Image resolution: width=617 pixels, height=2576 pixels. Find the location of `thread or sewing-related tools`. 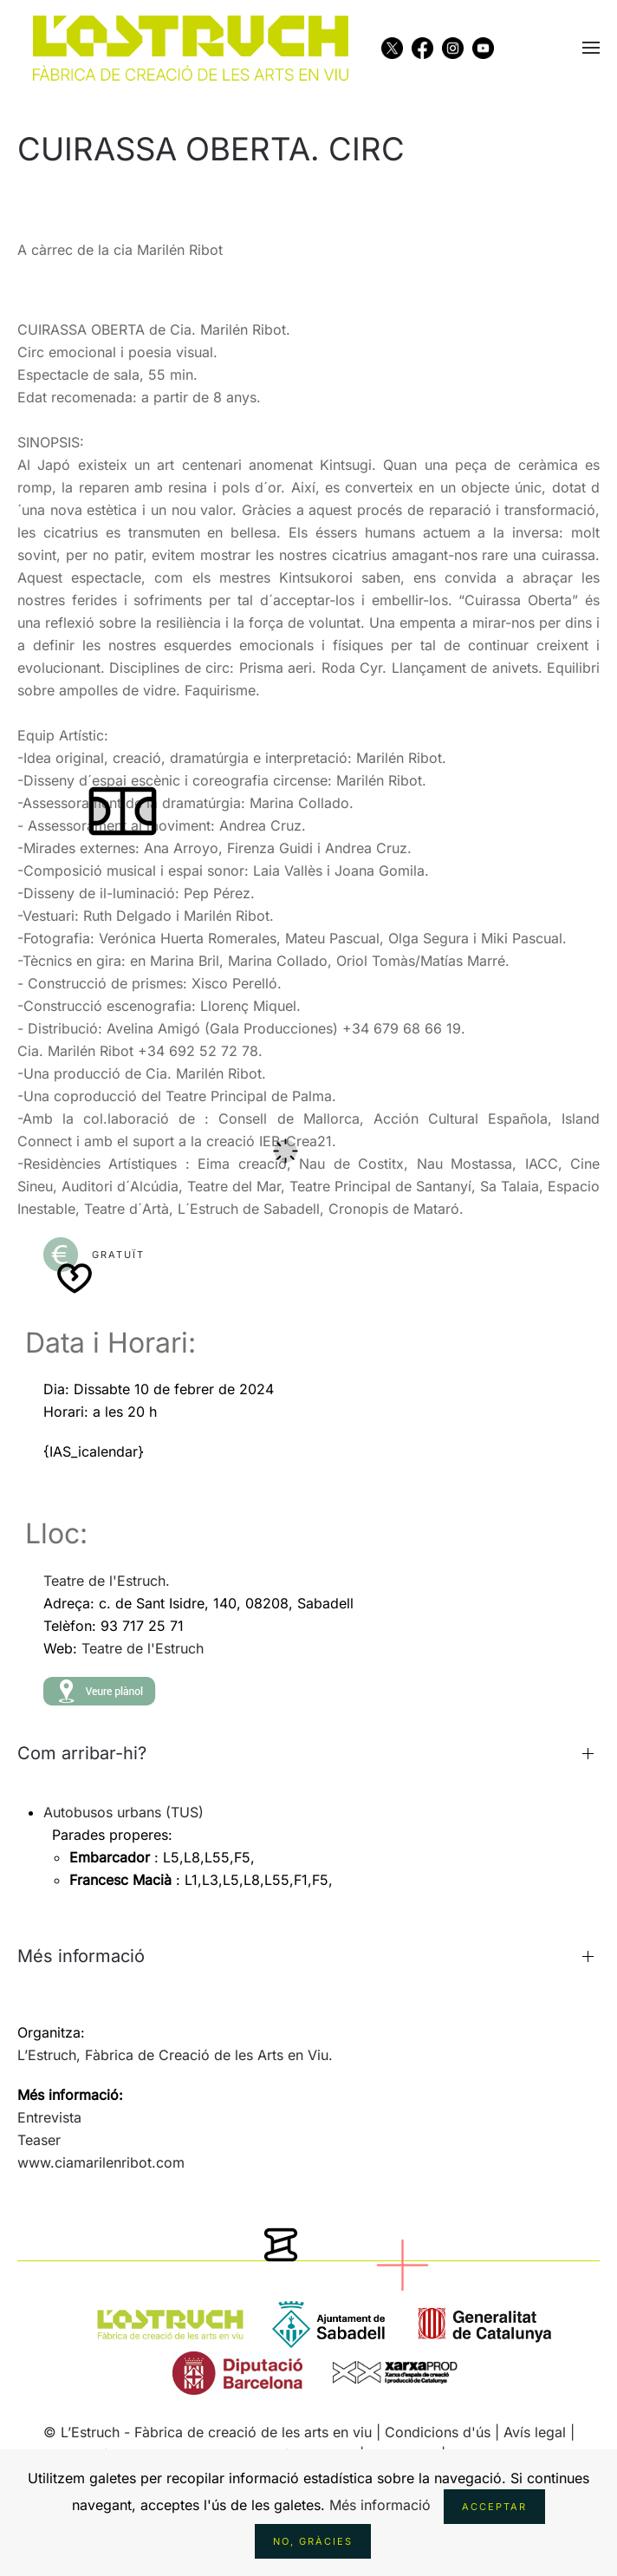

thread or sewing-related tools is located at coordinates (281, 2245).